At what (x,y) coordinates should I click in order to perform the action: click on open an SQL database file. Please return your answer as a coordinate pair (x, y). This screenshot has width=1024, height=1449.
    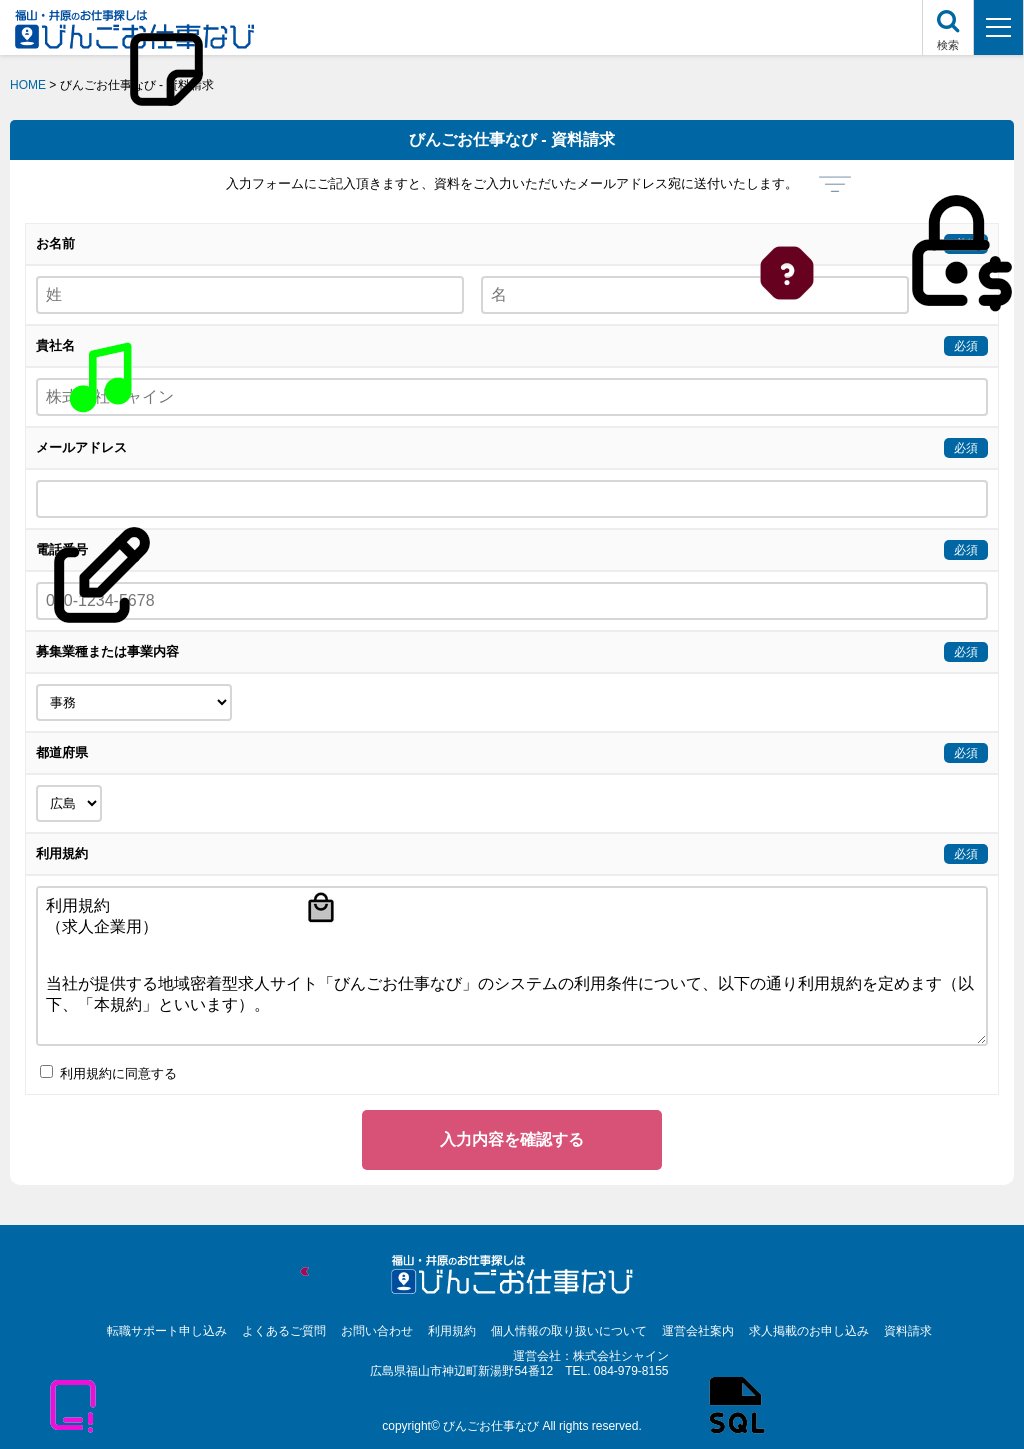
    Looking at the image, I should click on (735, 1407).